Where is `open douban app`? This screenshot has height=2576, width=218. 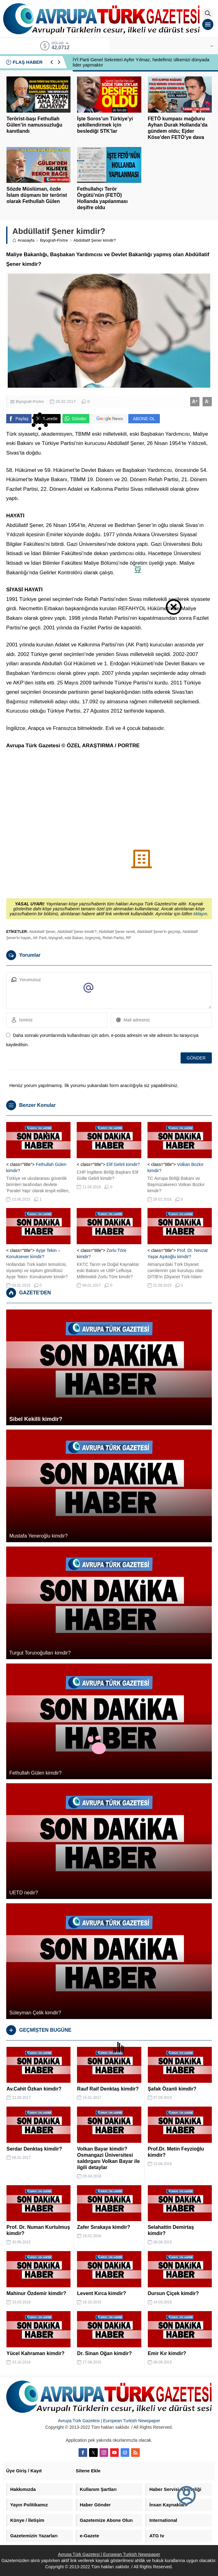 open douban app is located at coordinates (138, 569).